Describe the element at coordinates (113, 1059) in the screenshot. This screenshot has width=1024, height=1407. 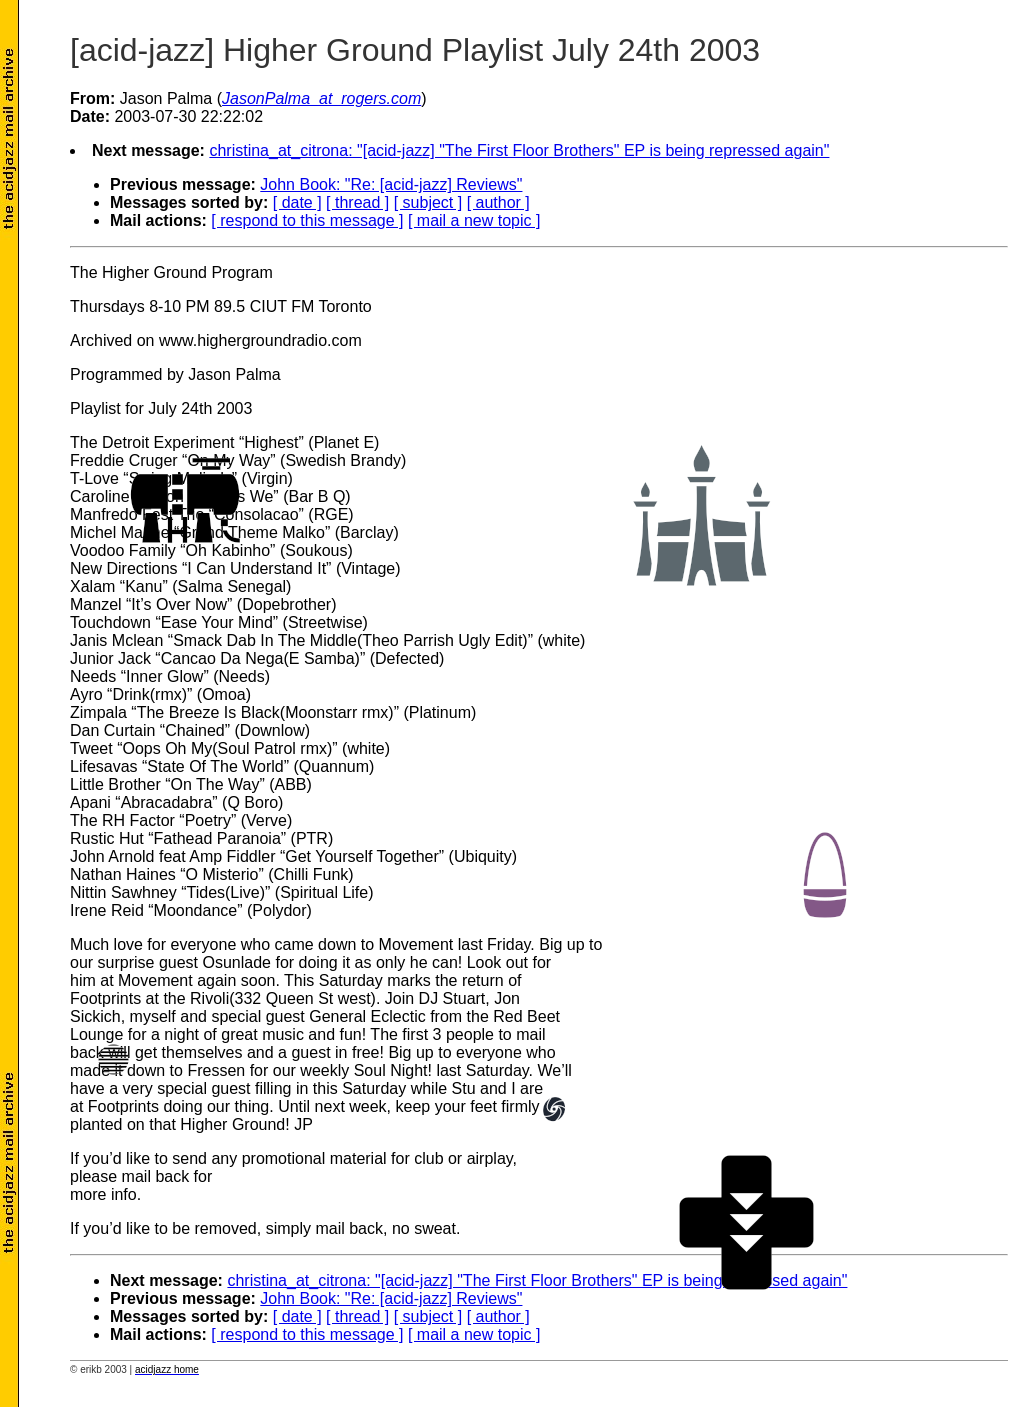
I see `represents a holographic or 3D display element` at that location.